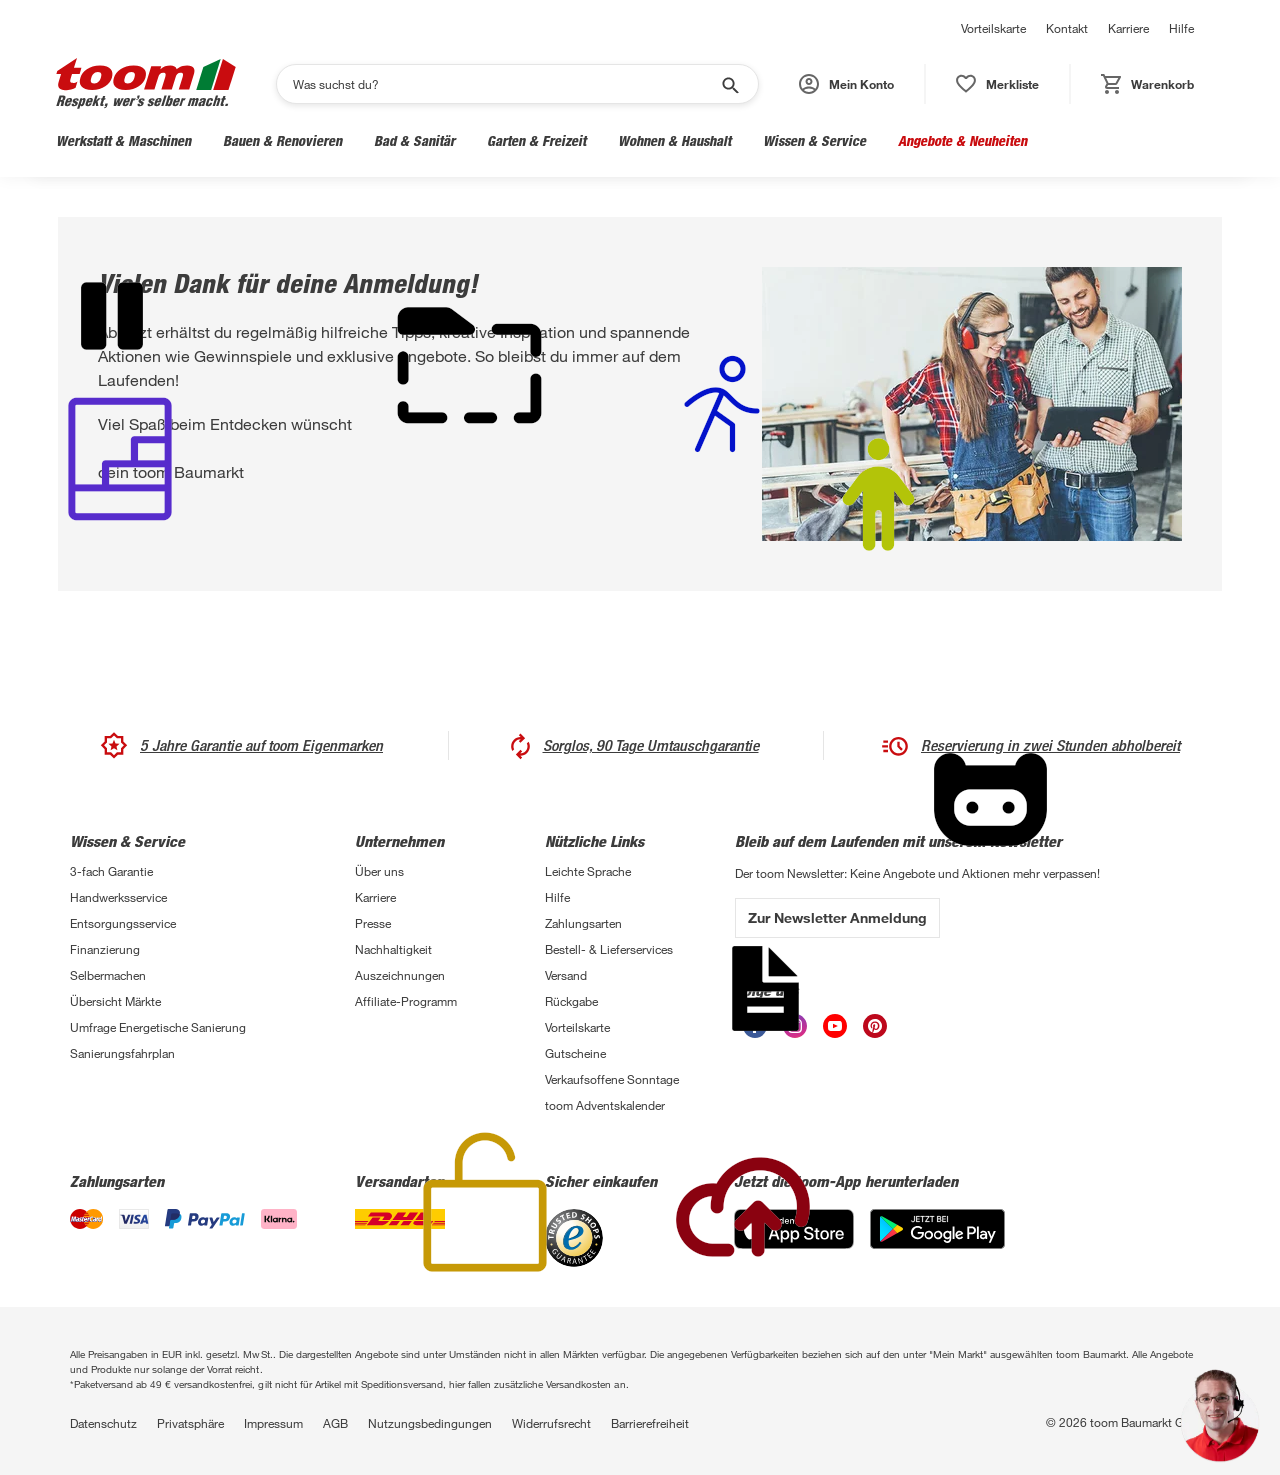  I want to click on view your profile, so click(878, 494).